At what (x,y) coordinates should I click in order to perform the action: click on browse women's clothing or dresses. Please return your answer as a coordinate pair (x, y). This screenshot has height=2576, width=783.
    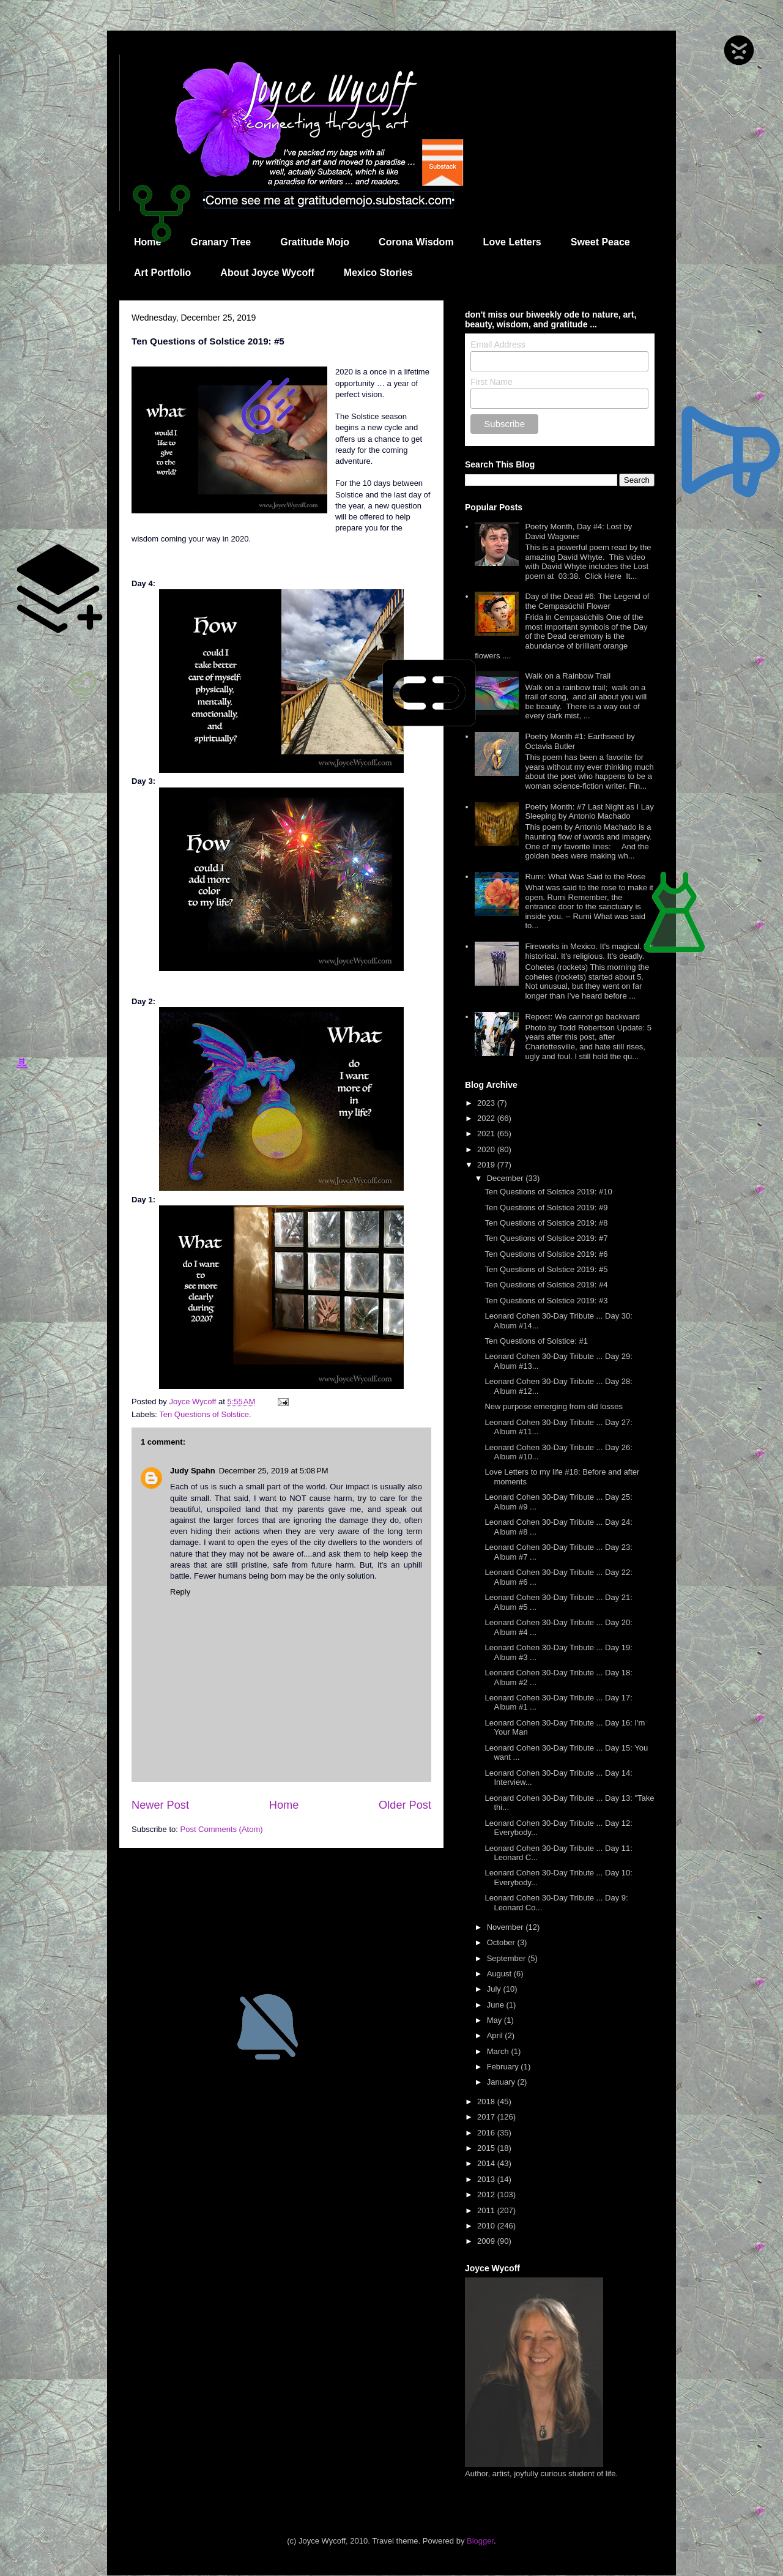
    Looking at the image, I should click on (674, 916).